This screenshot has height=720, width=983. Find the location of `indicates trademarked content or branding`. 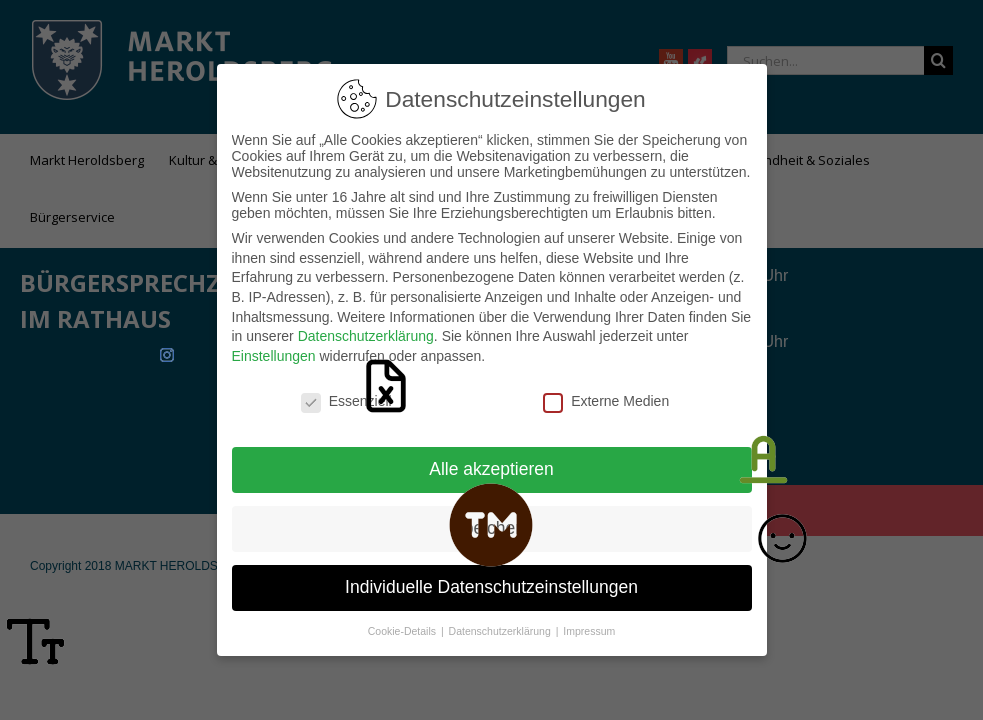

indicates trademarked content or branding is located at coordinates (491, 525).